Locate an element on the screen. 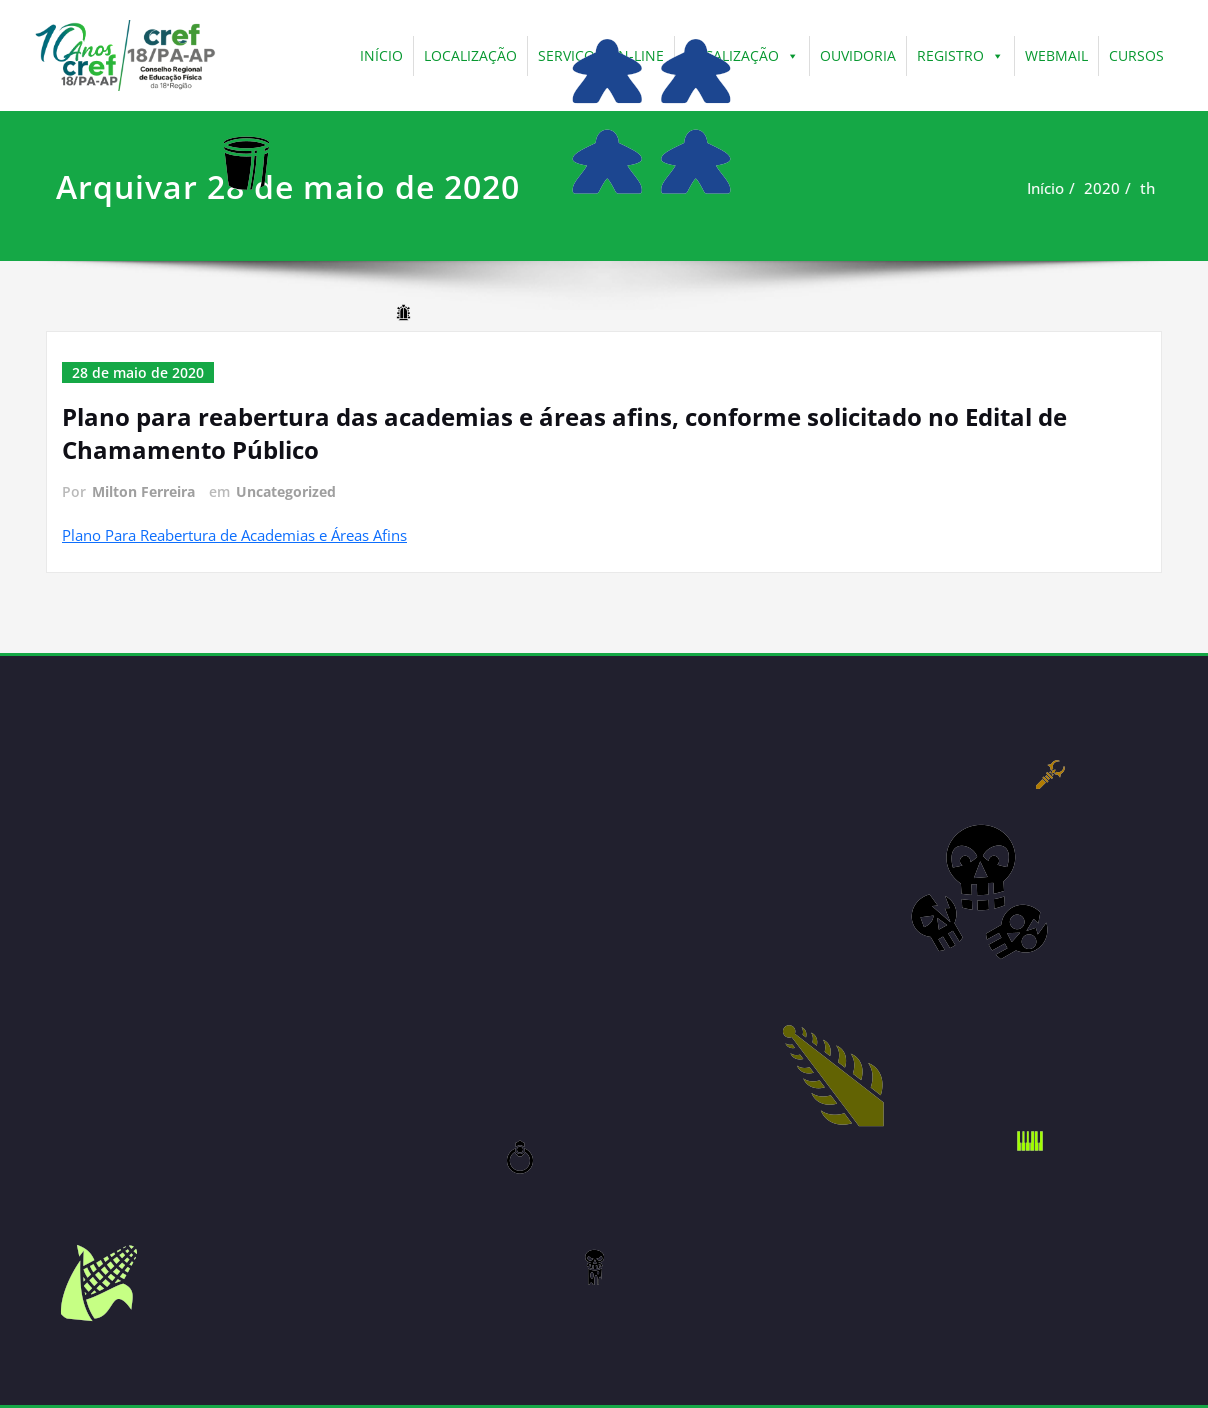 The width and height of the screenshot is (1208, 1408). empty trash or recycle bin is located at coordinates (246, 154).